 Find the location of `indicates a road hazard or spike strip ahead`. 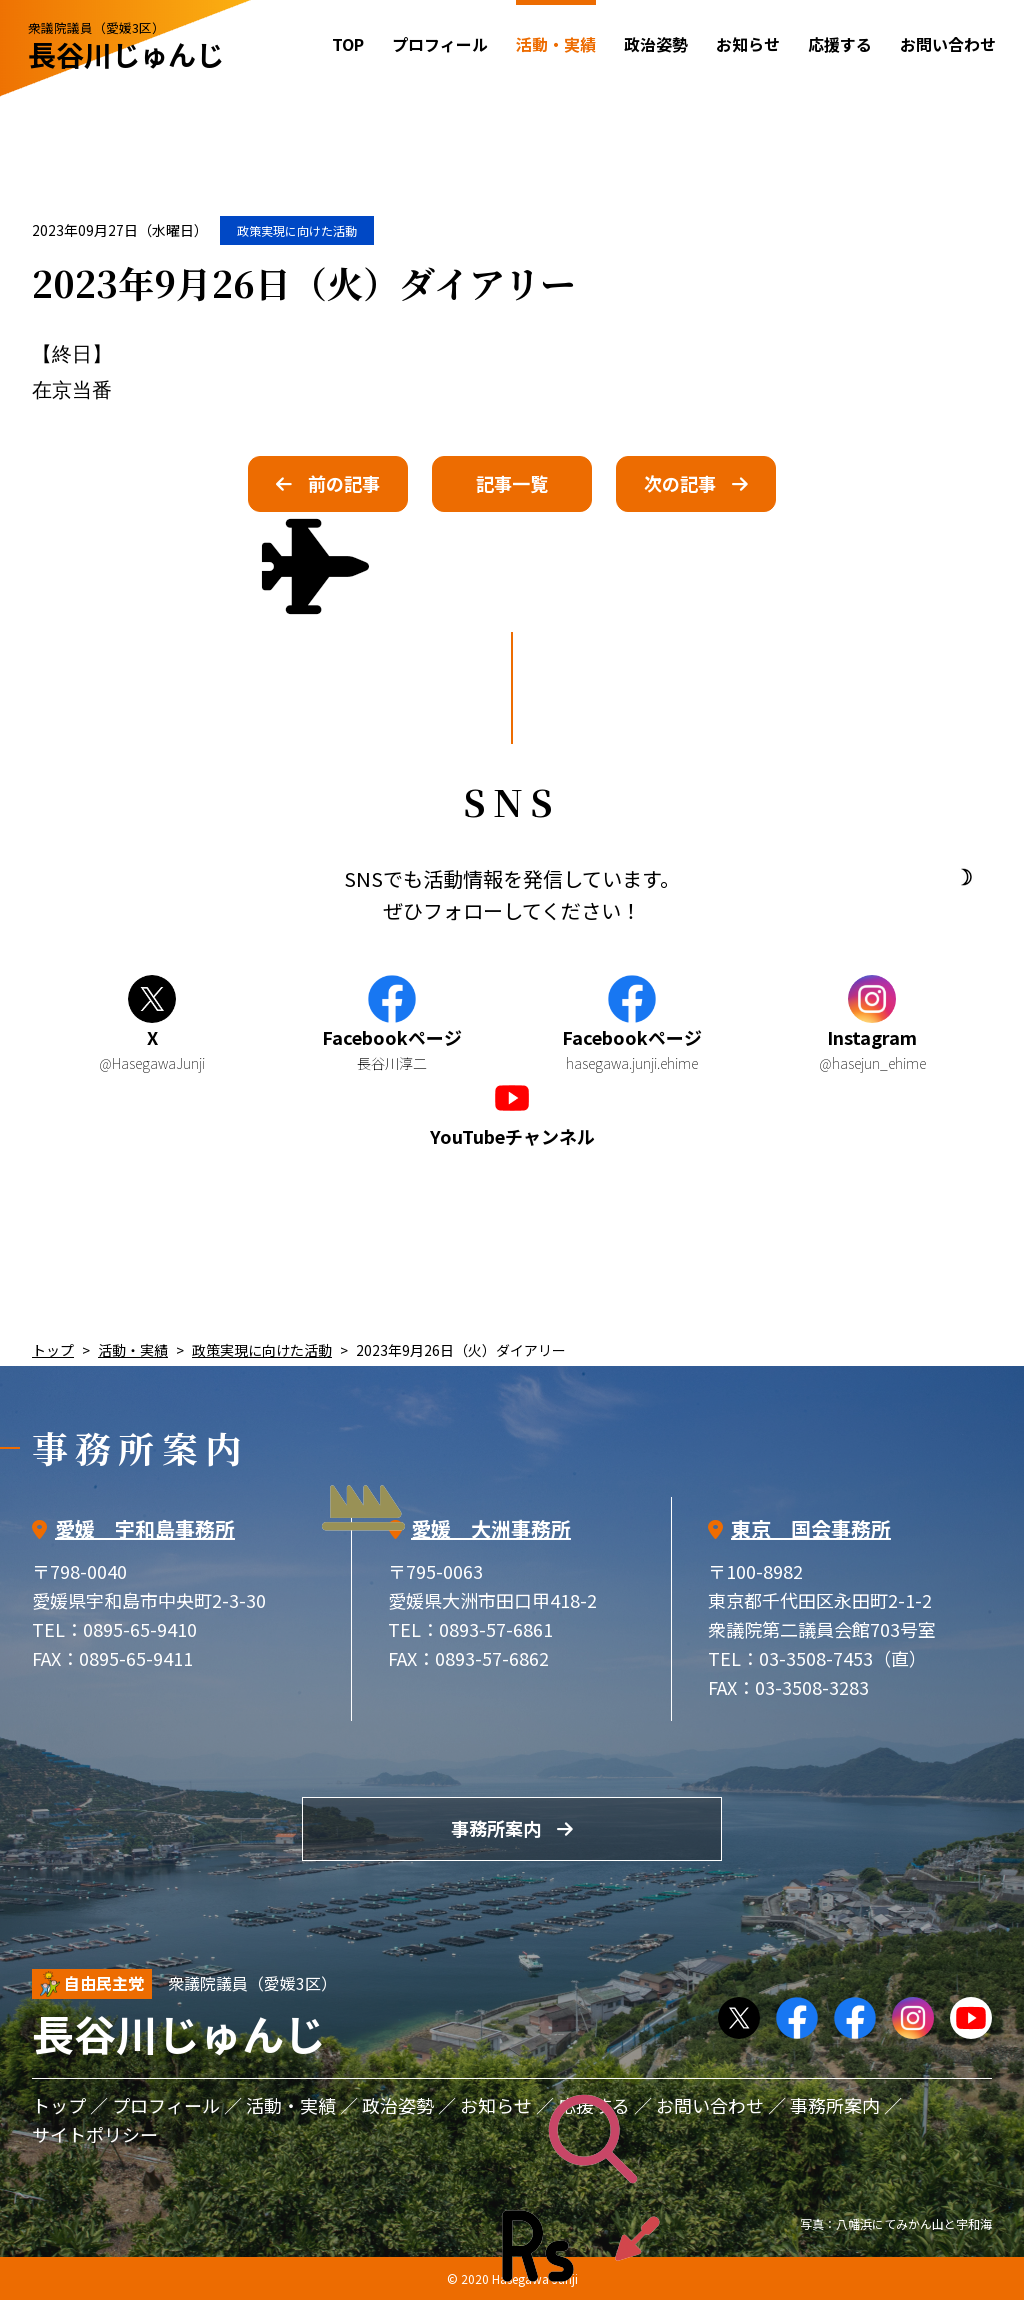

indicates a road hazard or spike strip ahead is located at coordinates (363, 1505).